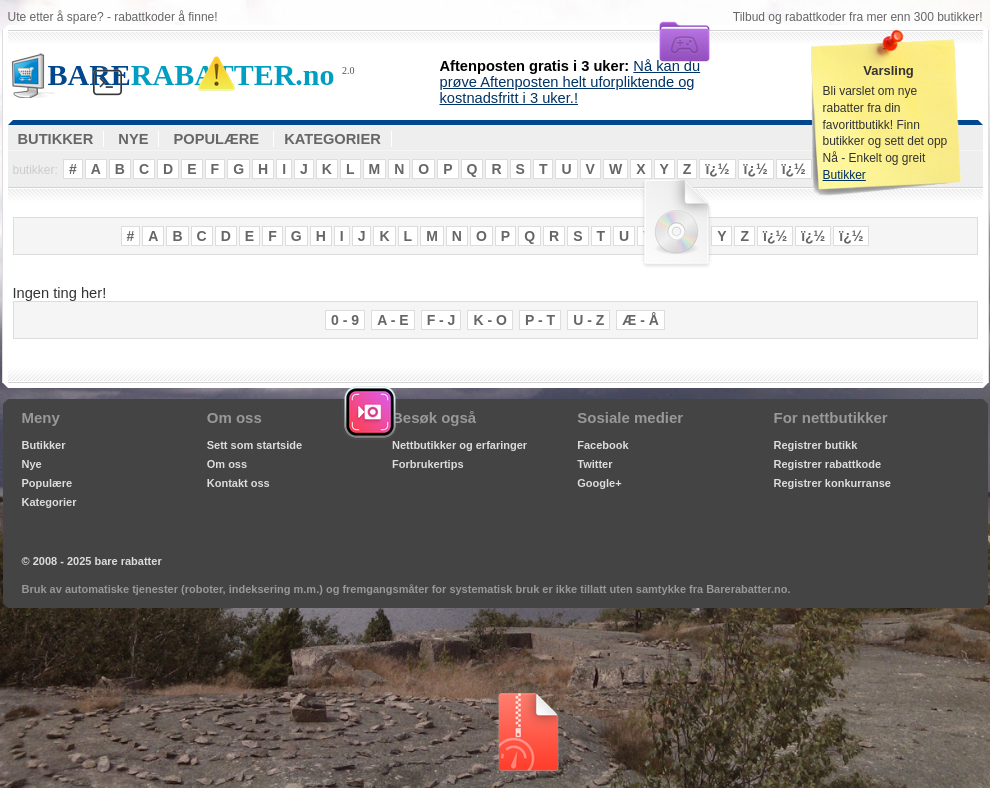 The height and width of the screenshot is (788, 990). Describe the element at coordinates (684, 41) in the screenshot. I see `open your games folder` at that location.